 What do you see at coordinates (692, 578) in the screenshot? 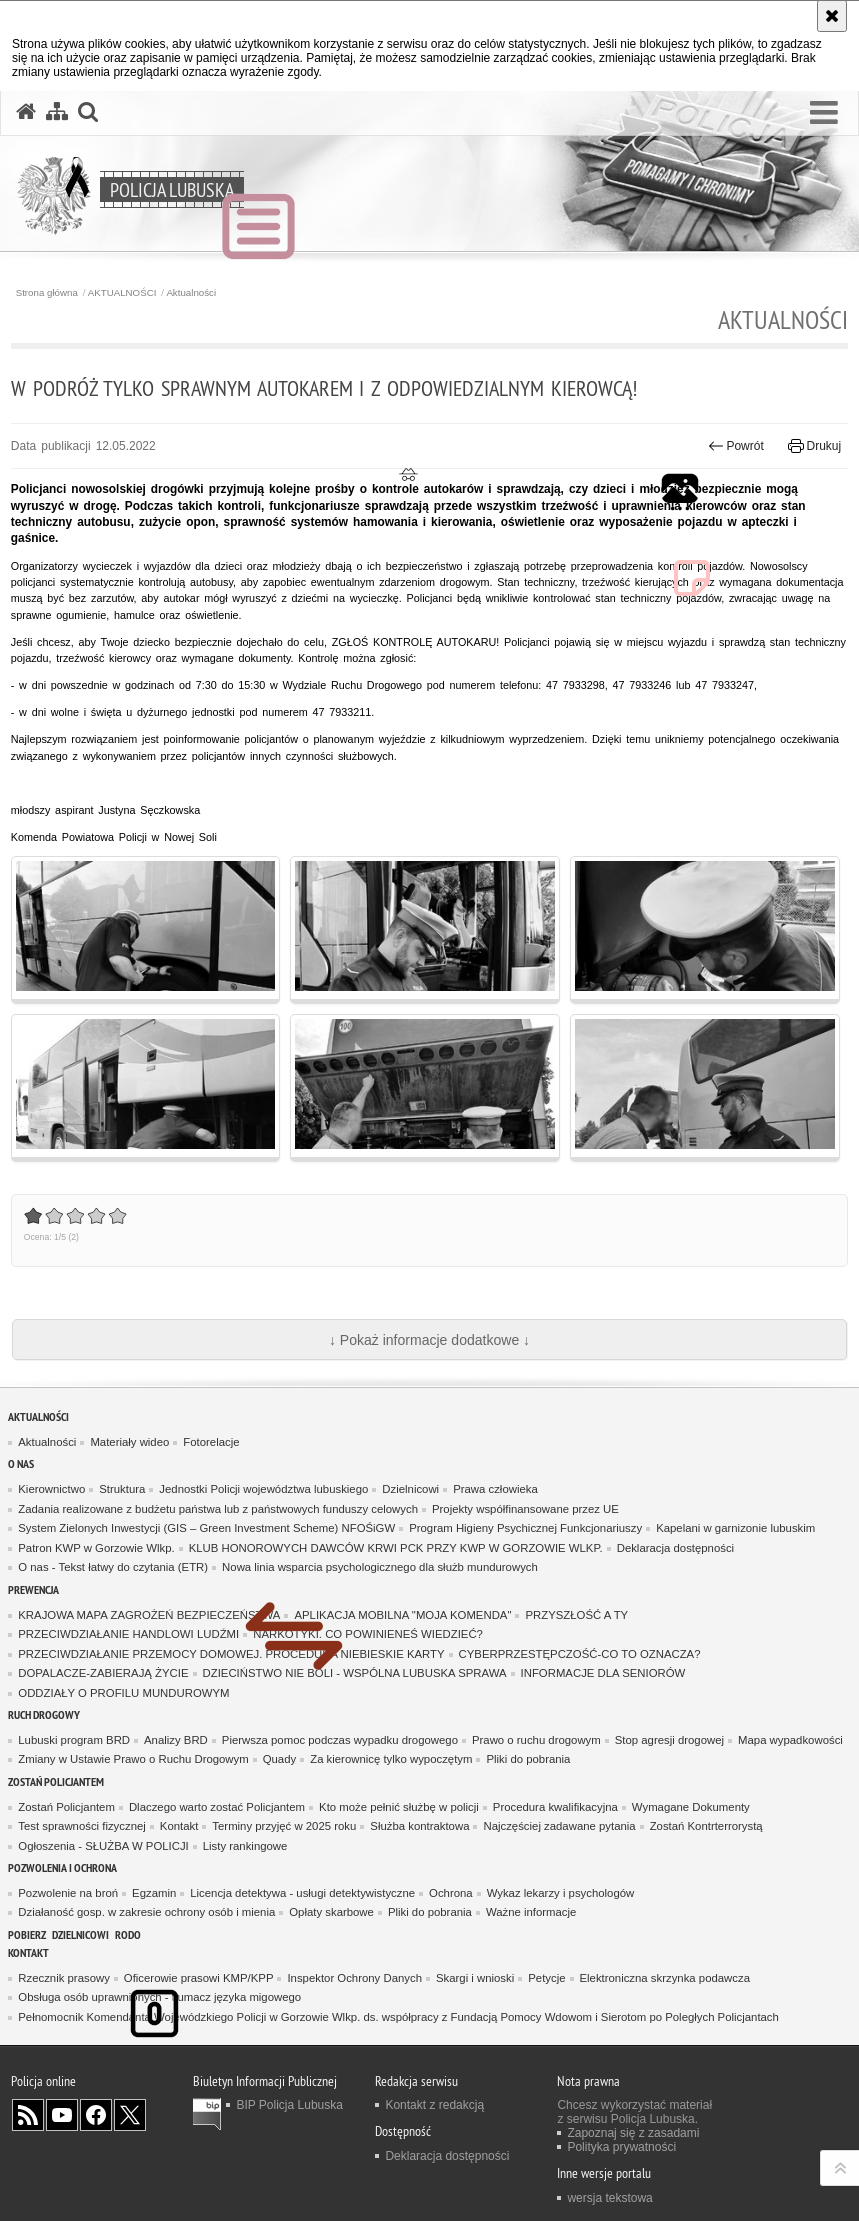
I see `add a sticker to your message` at bounding box center [692, 578].